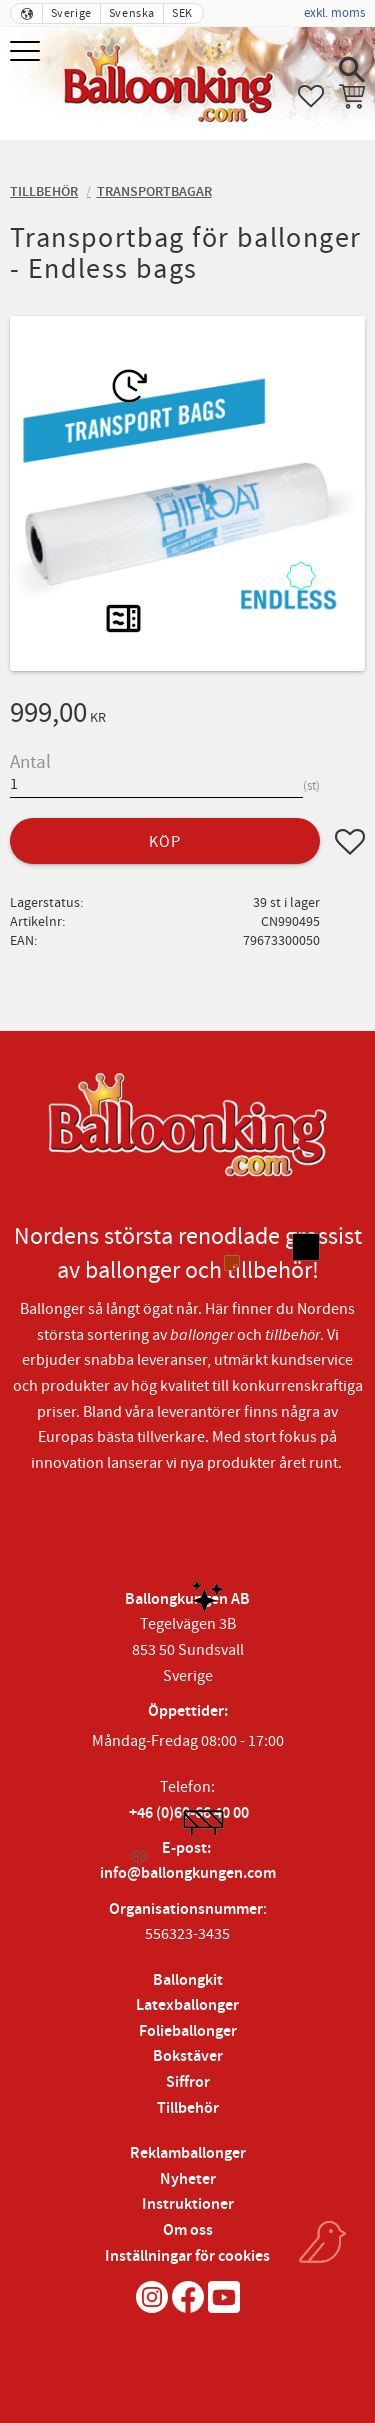  Describe the element at coordinates (203, 1821) in the screenshot. I see `indicates a blocked or restricted area` at that location.